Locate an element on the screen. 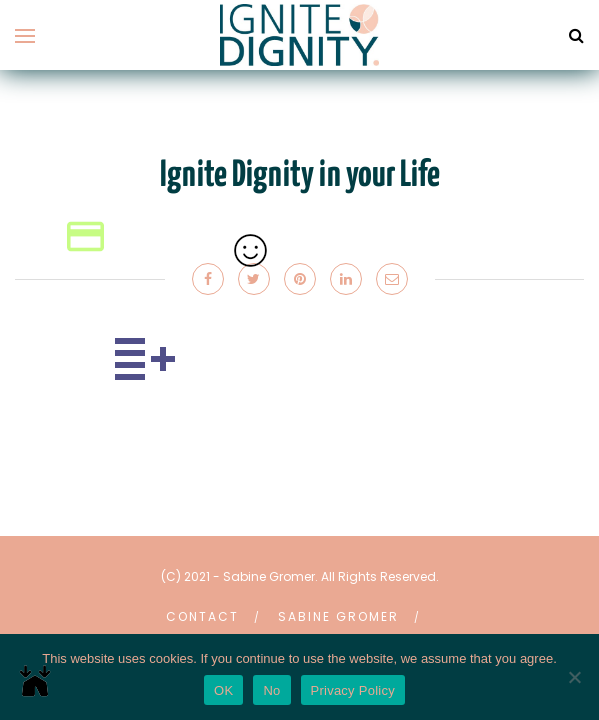 The width and height of the screenshot is (599, 720). set up camp at this location is located at coordinates (35, 681).